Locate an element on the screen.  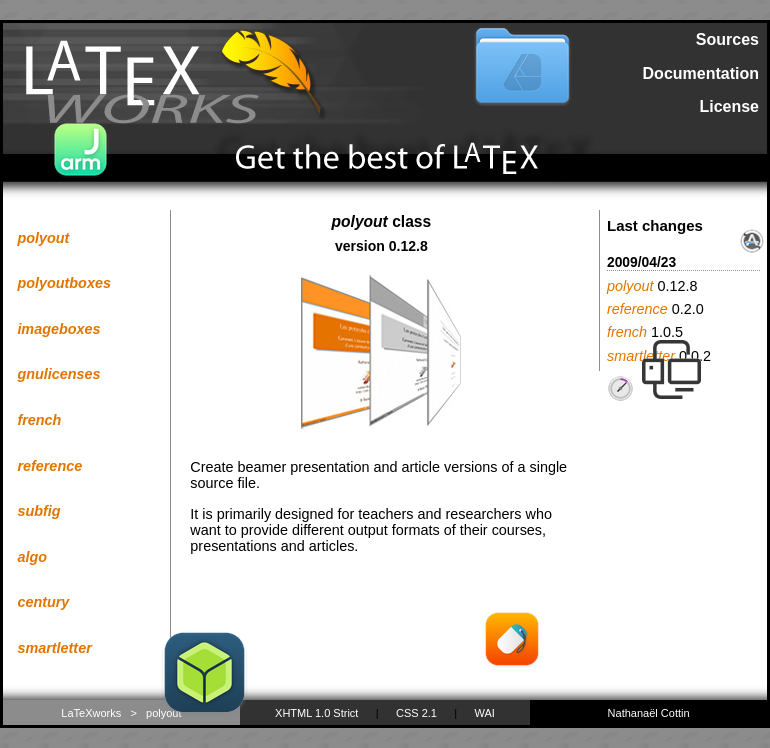
open sysprof system profiler application is located at coordinates (620, 388).